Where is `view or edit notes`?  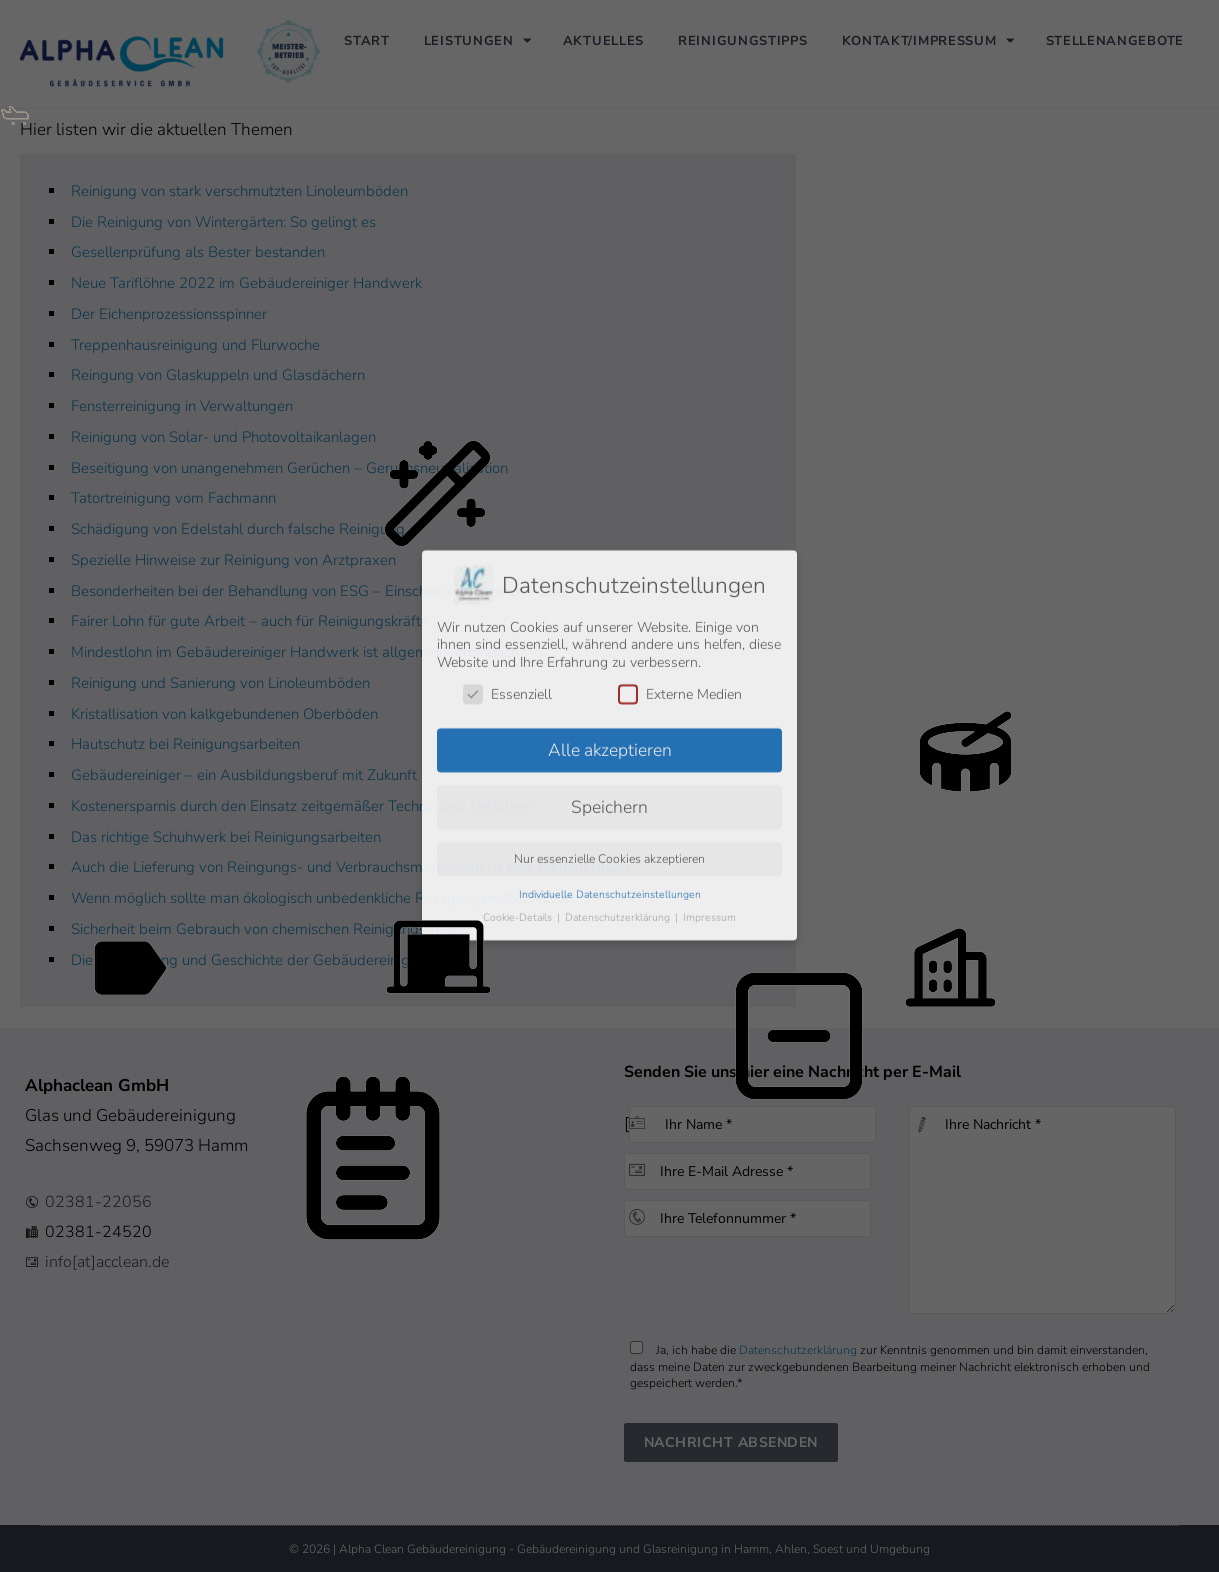 view or edit notes is located at coordinates (373, 1158).